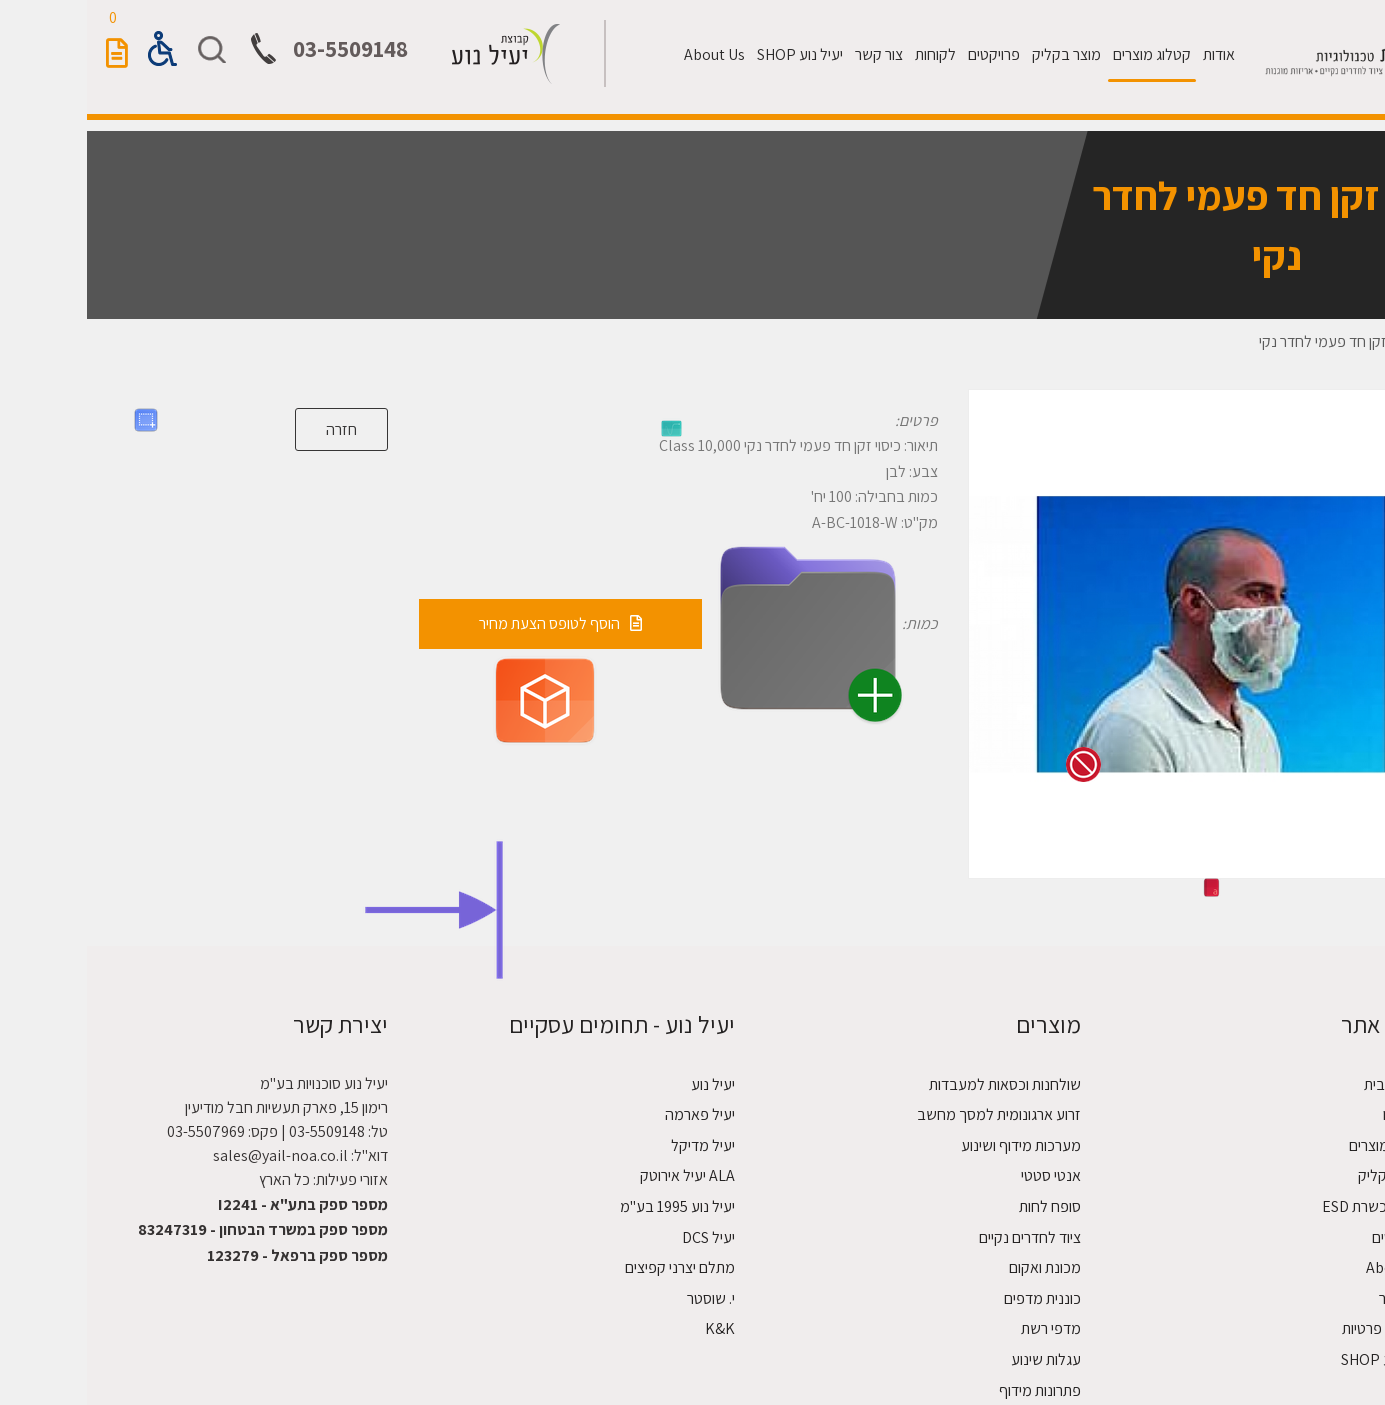 The width and height of the screenshot is (1385, 1405). What do you see at coordinates (146, 420) in the screenshot?
I see `take a screenshot` at bounding box center [146, 420].